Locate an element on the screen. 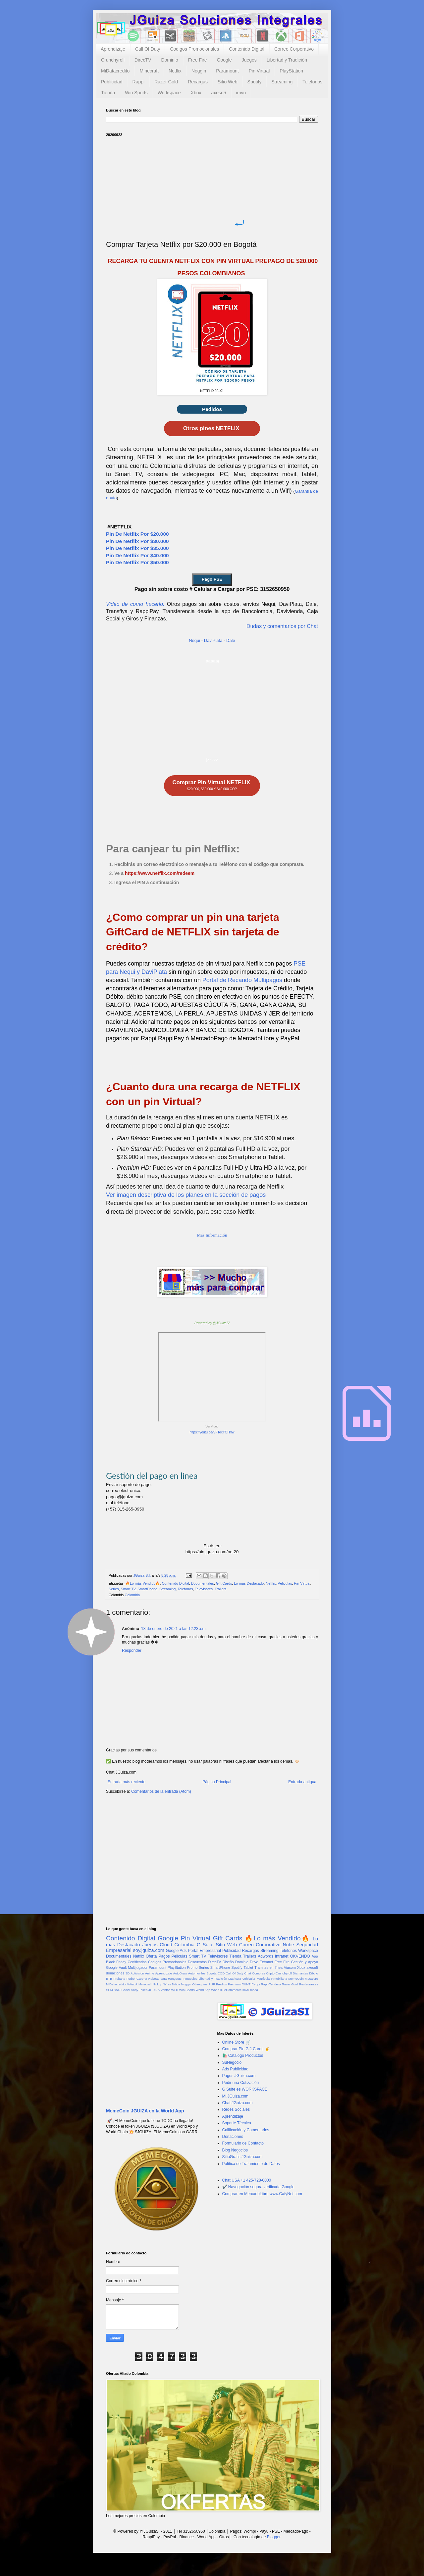  reply to the sender of an email is located at coordinates (239, 222).